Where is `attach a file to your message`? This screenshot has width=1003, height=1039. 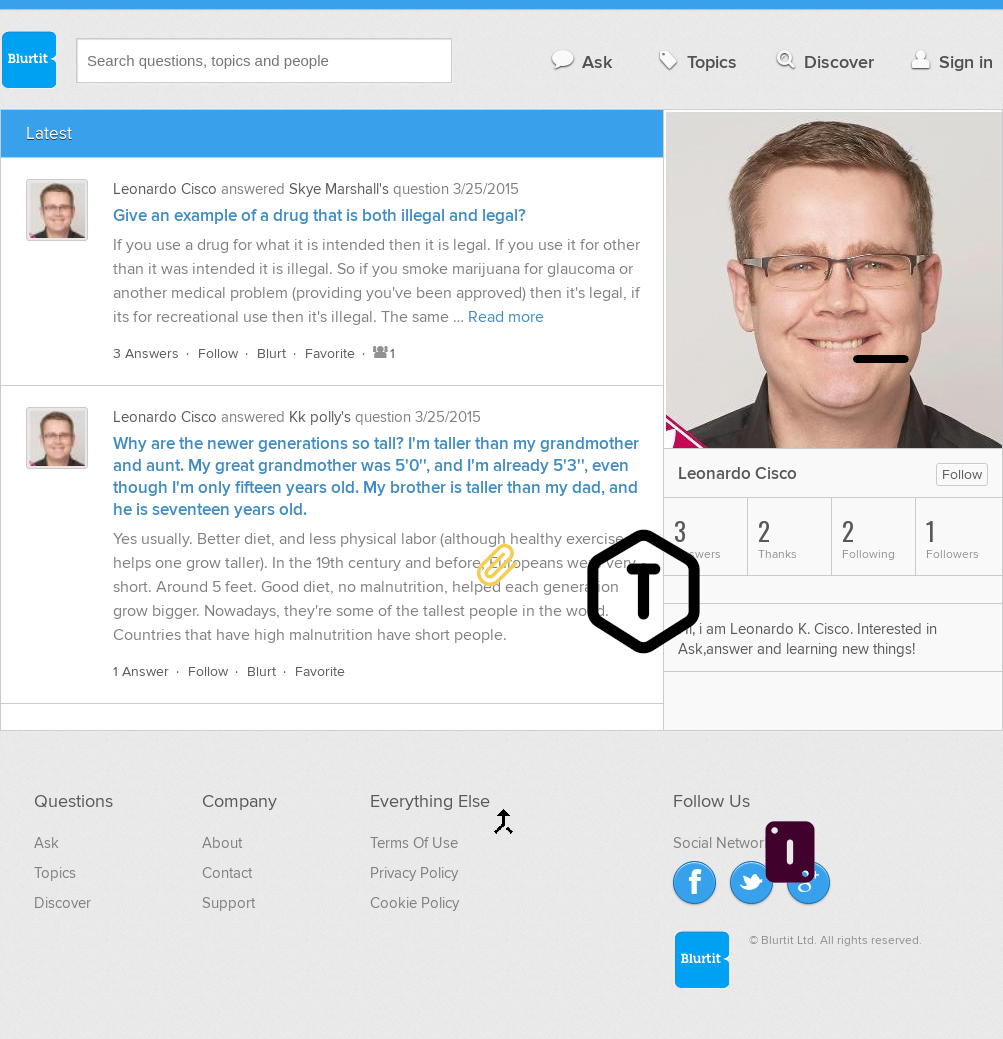
attach a file to your message is located at coordinates (497, 565).